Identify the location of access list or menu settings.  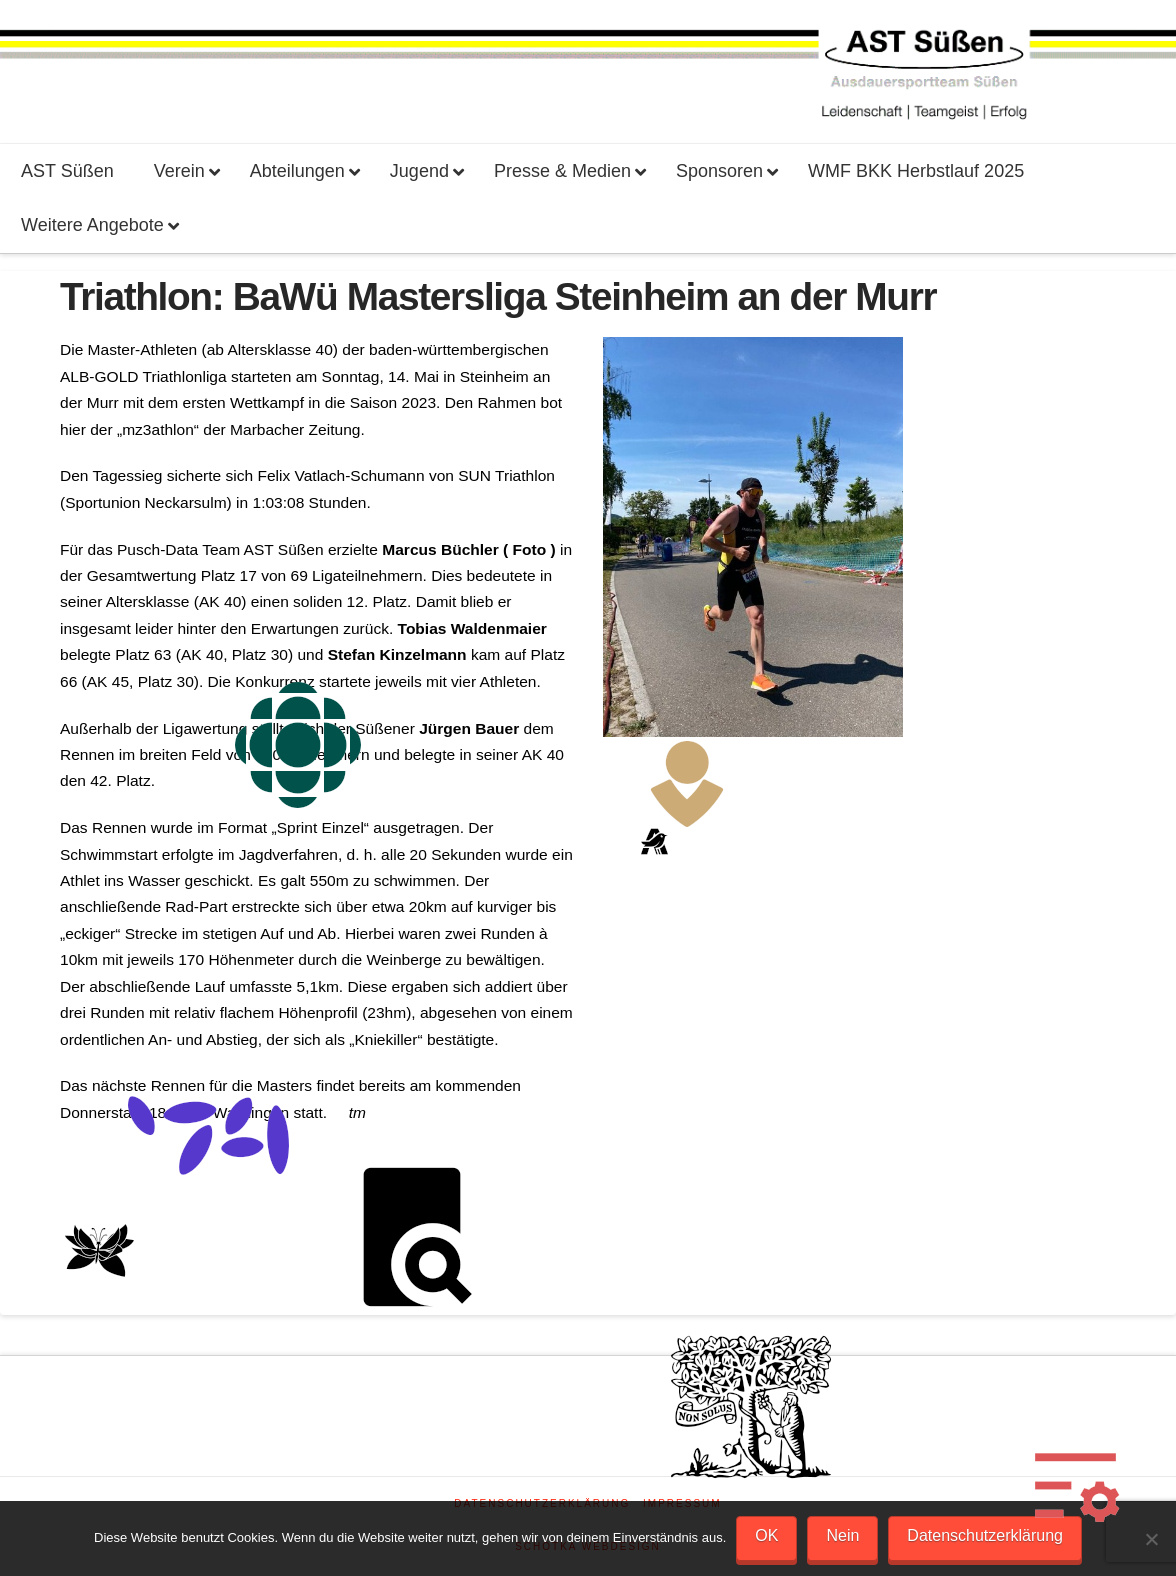
(1075, 1485).